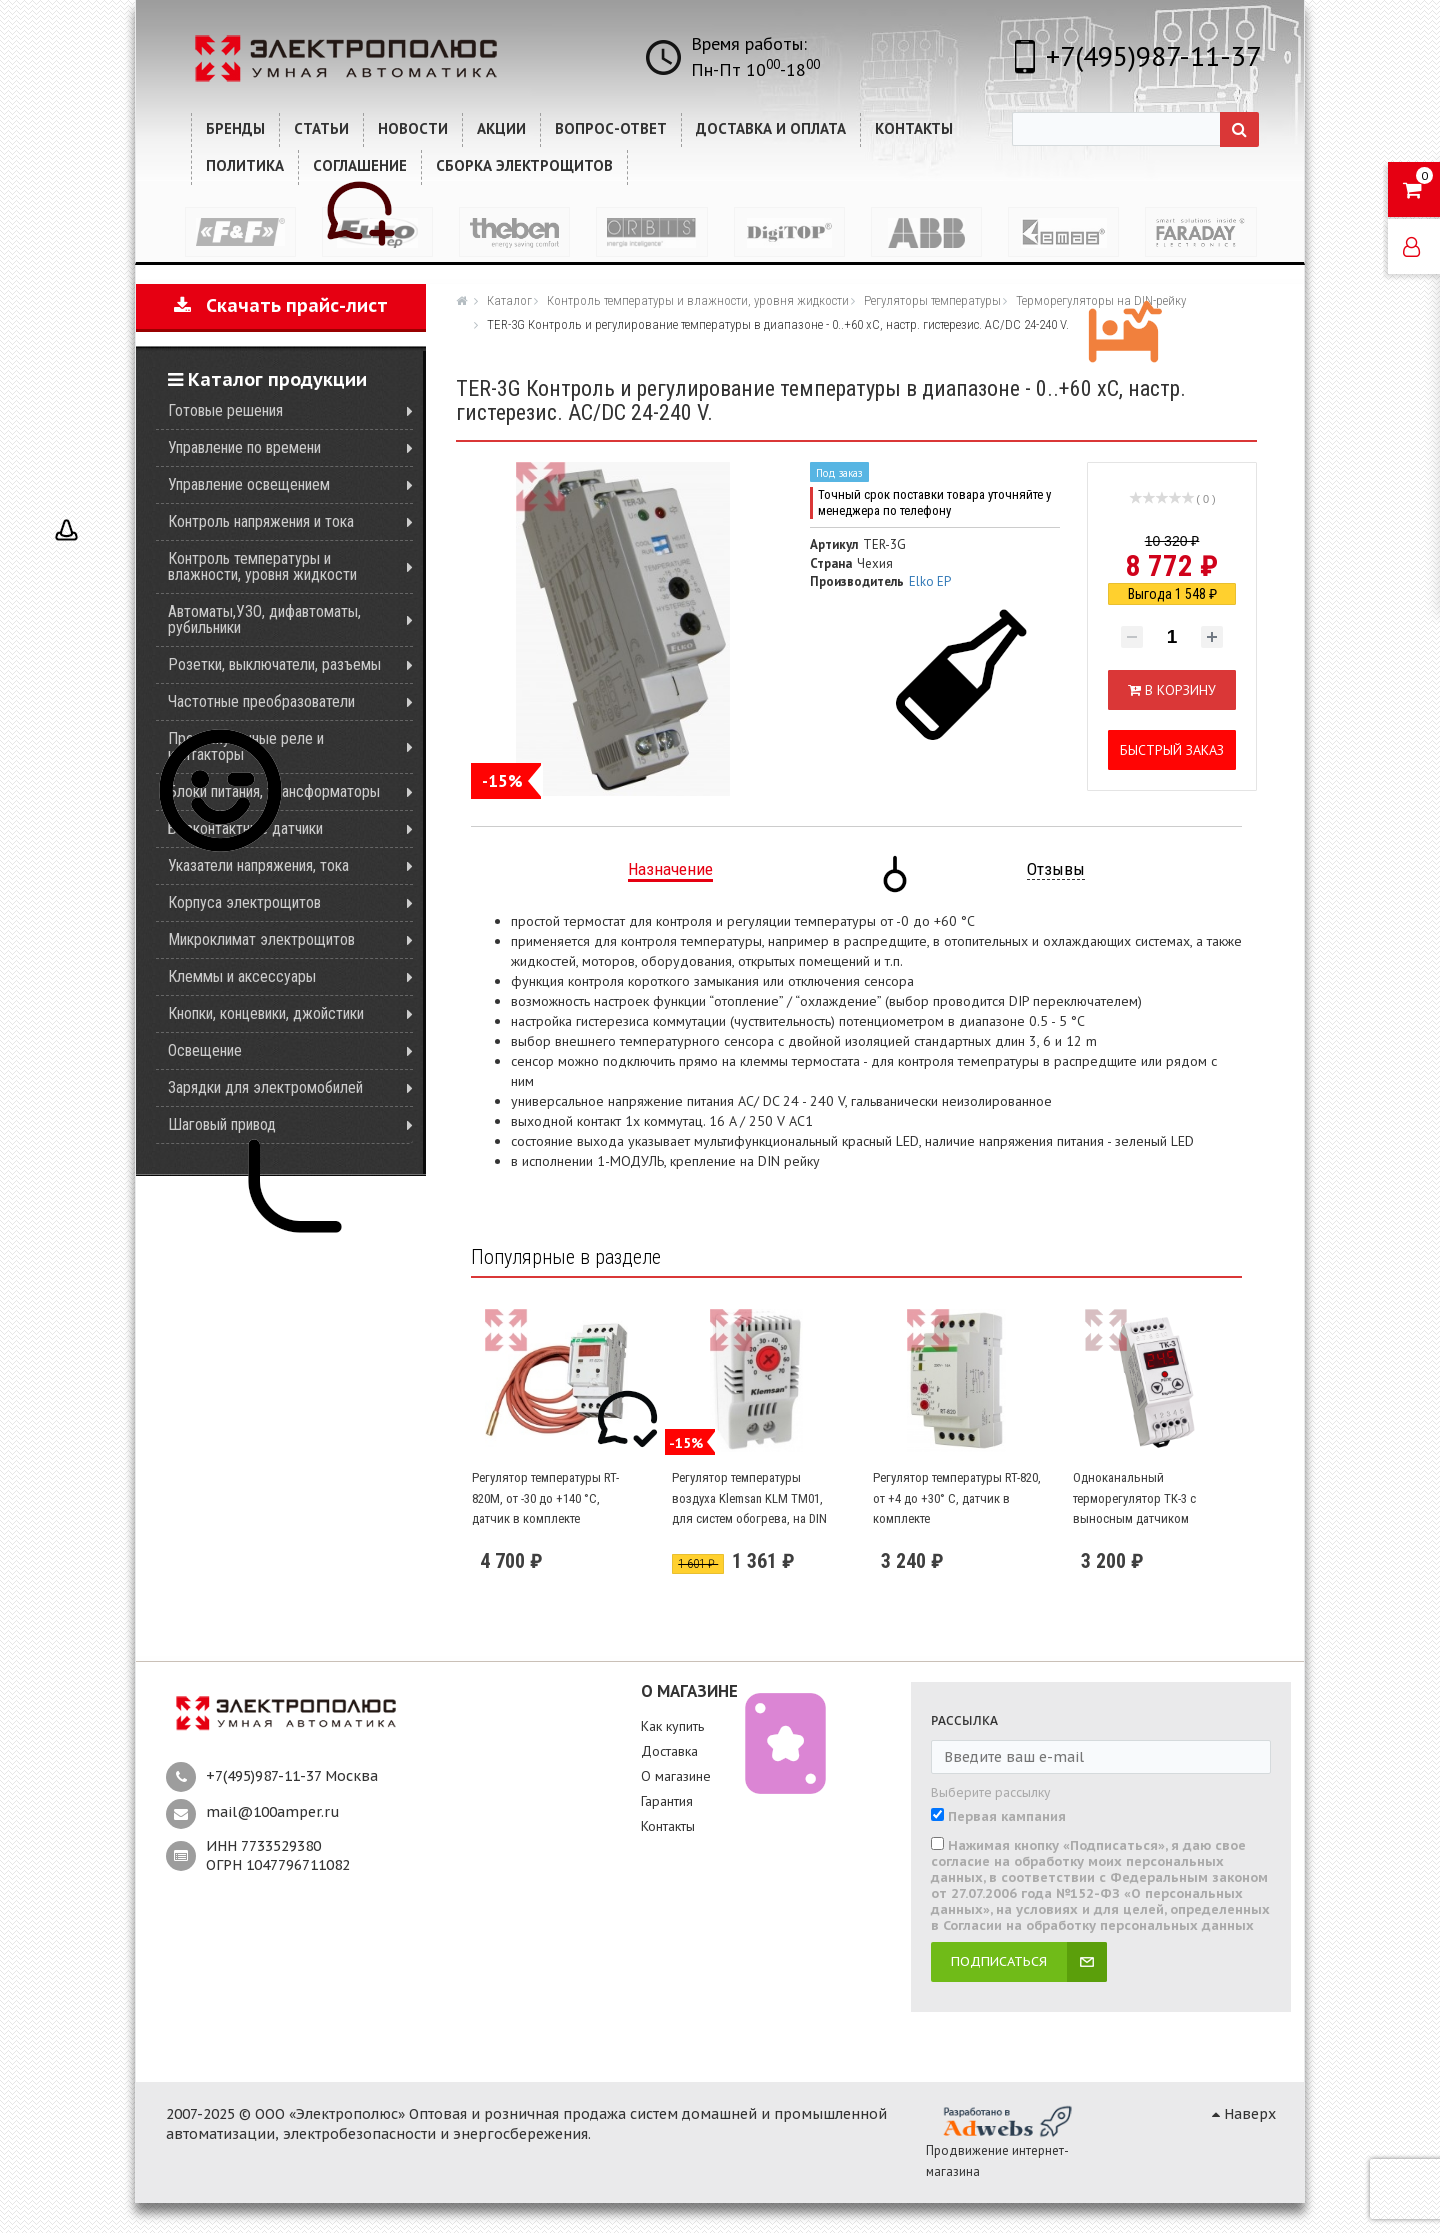 The image size is (1440, 2233). Describe the element at coordinates (785, 1743) in the screenshot. I see `view starred or favorite playing cards` at that location.